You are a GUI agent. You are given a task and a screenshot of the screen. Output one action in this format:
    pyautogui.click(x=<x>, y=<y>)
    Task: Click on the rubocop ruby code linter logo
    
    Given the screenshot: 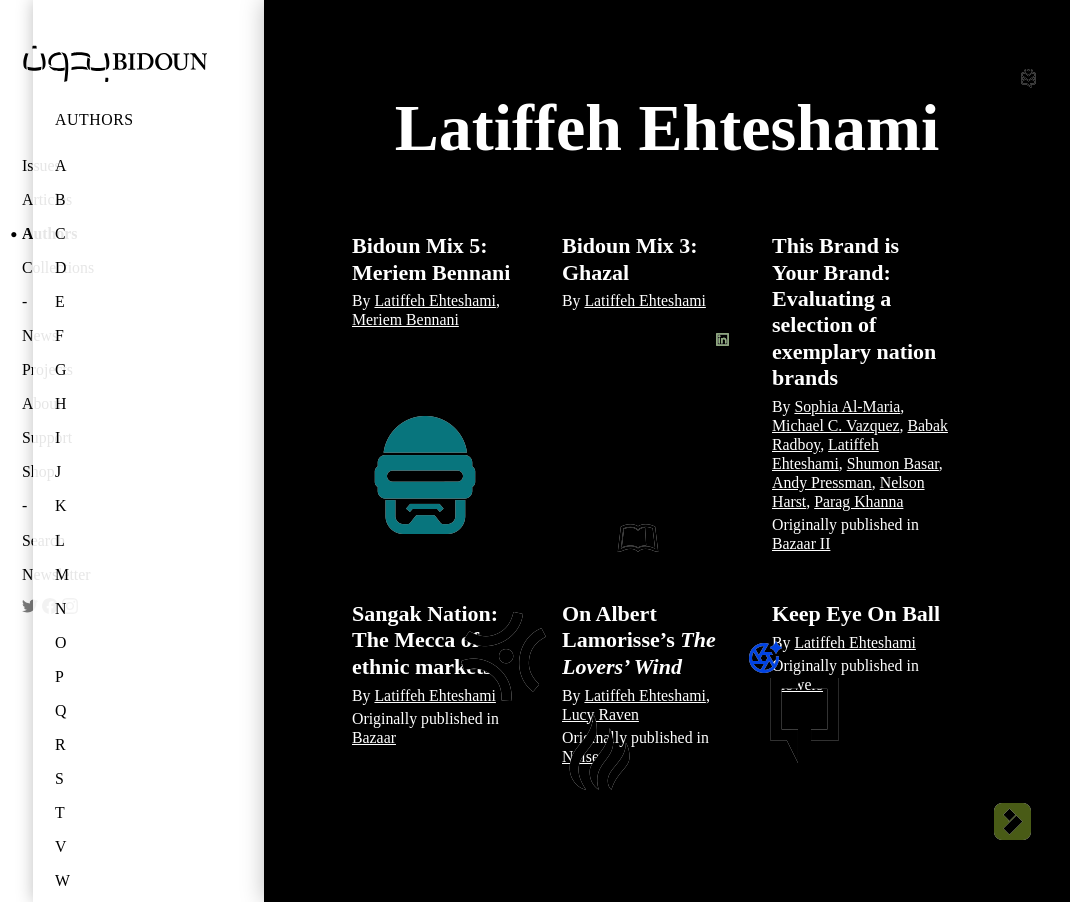 What is the action you would take?
    pyautogui.click(x=425, y=475)
    